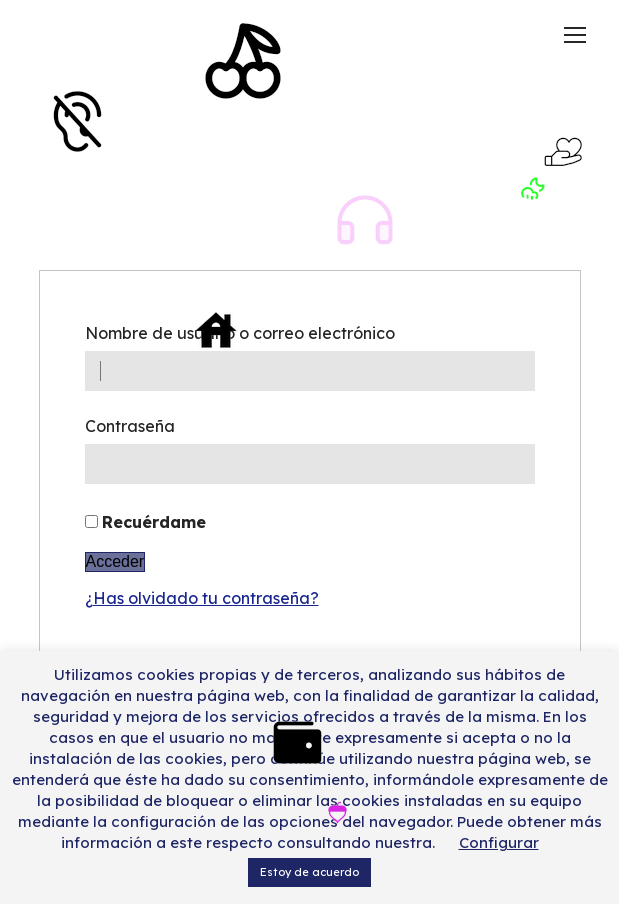 This screenshot has height=904, width=619. What do you see at coordinates (243, 61) in the screenshot?
I see `indicates fruit or food category` at bounding box center [243, 61].